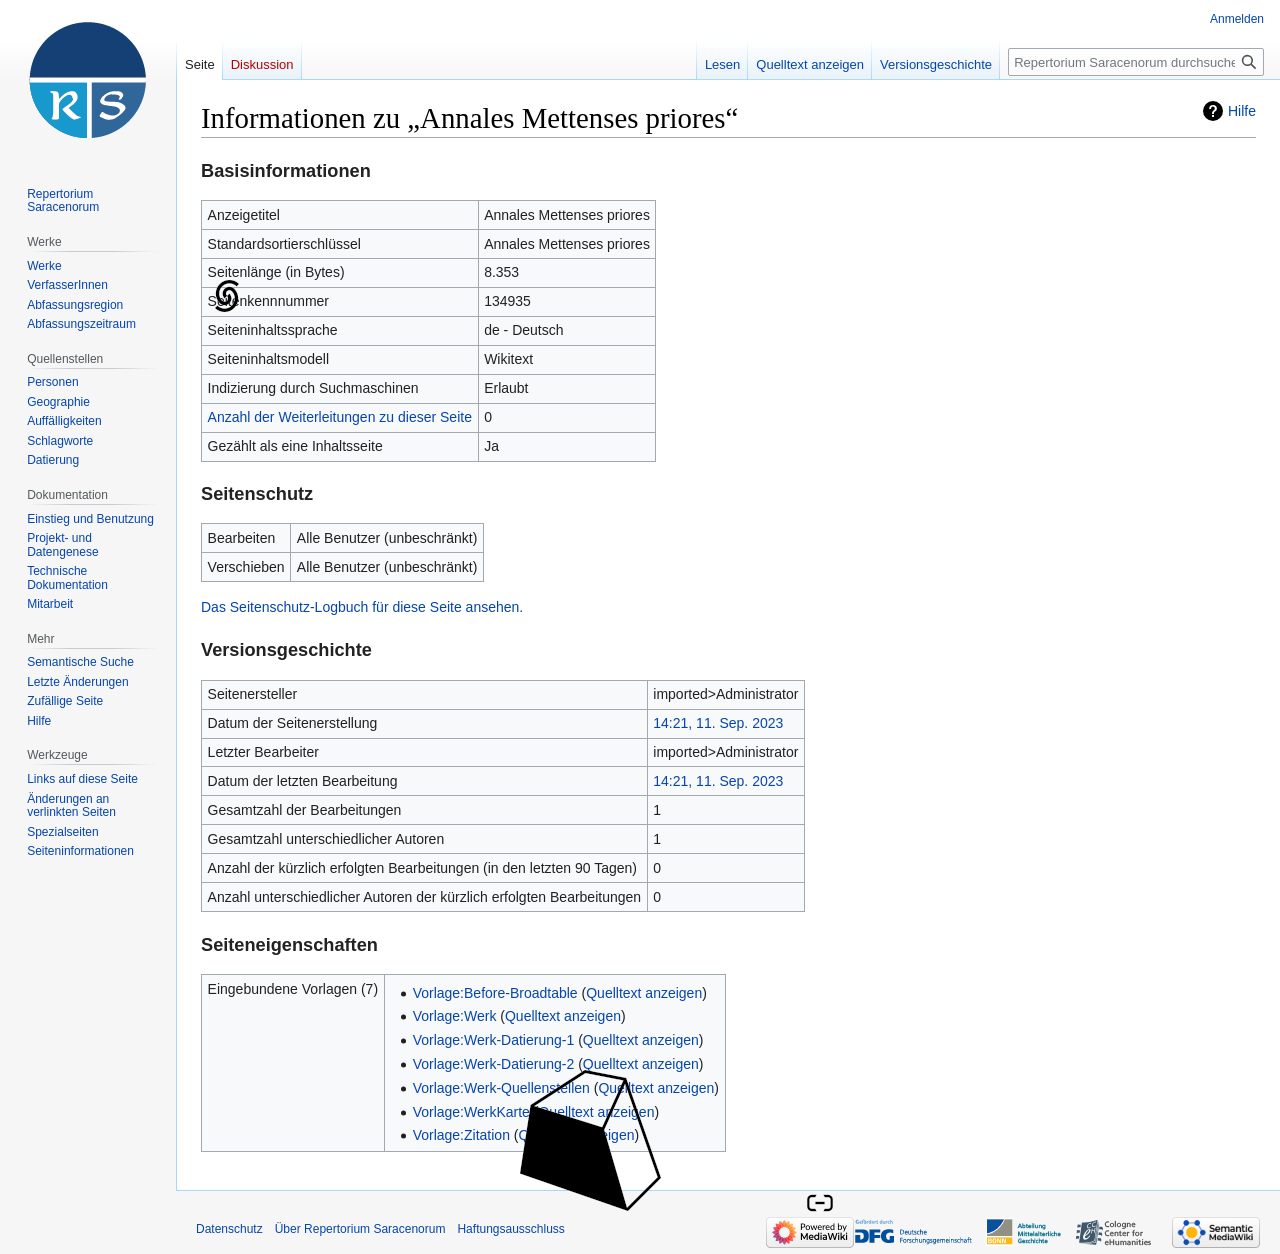 This screenshot has width=1280, height=1254. Describe the element at coordinates (590, 1140) in the screenshot. I see `gurobi optimization software logo` at that location.